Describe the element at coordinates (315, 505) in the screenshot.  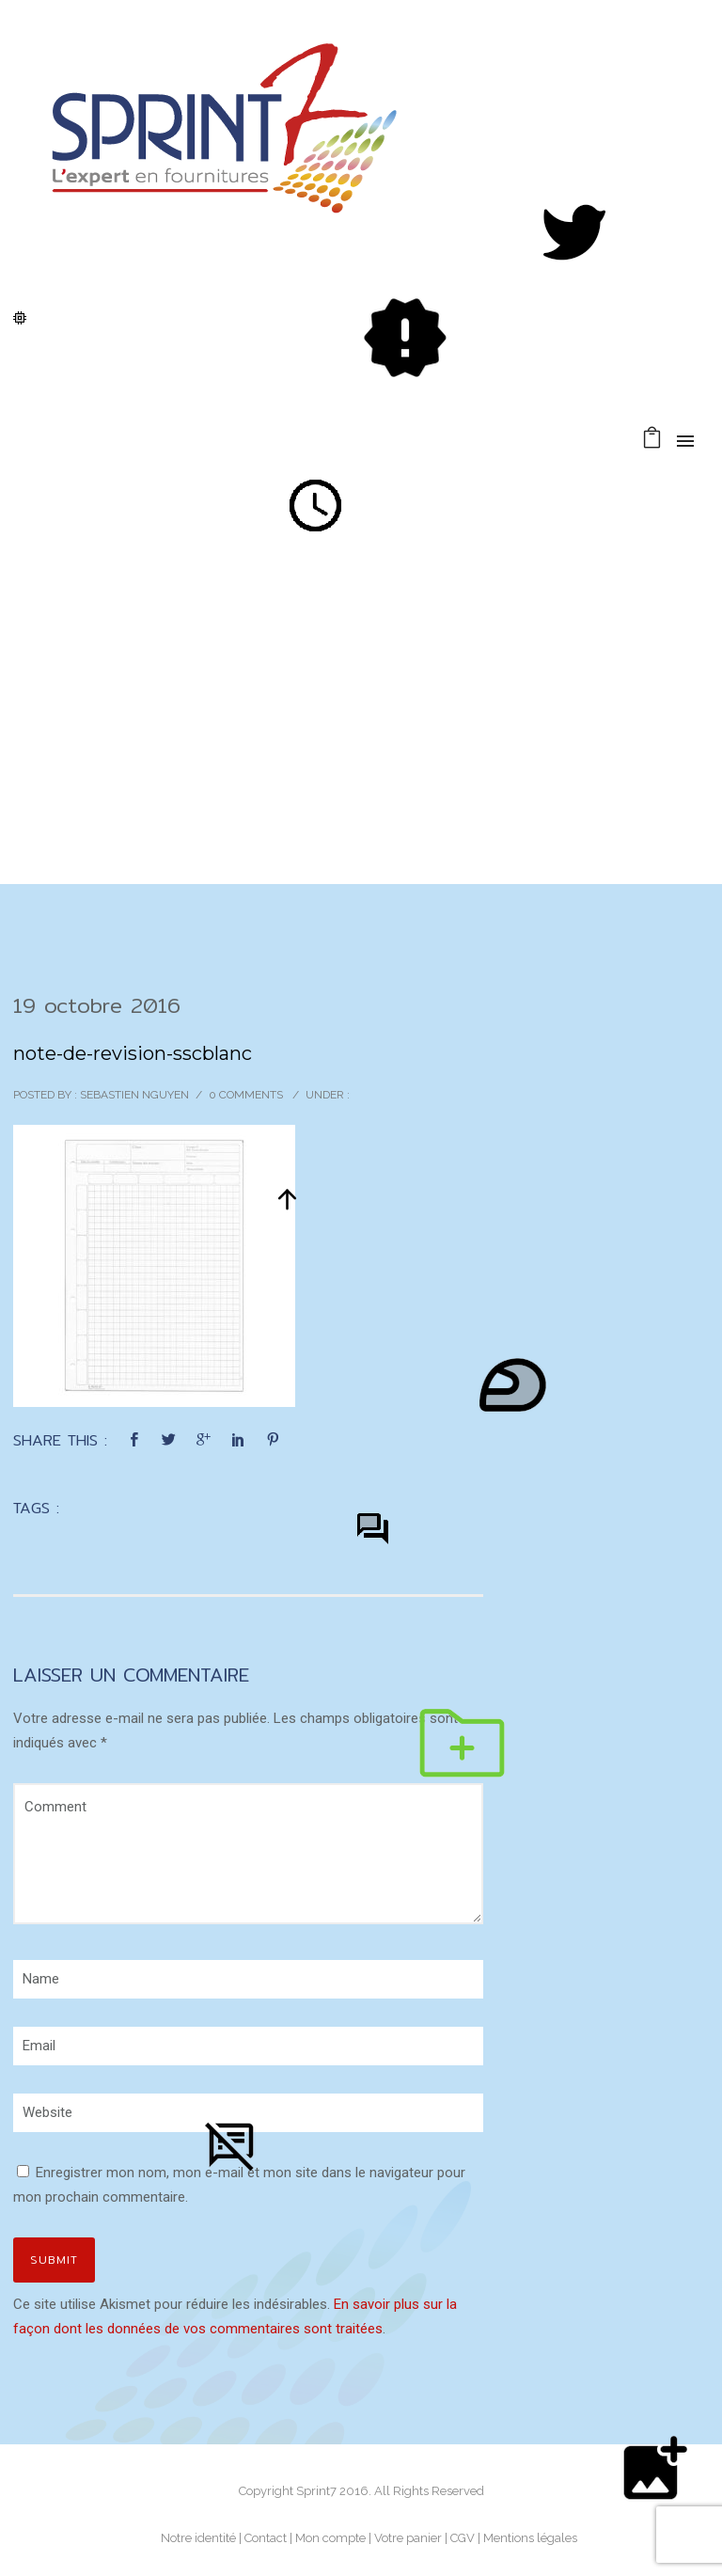
I see `view time or clock settings` at that location.